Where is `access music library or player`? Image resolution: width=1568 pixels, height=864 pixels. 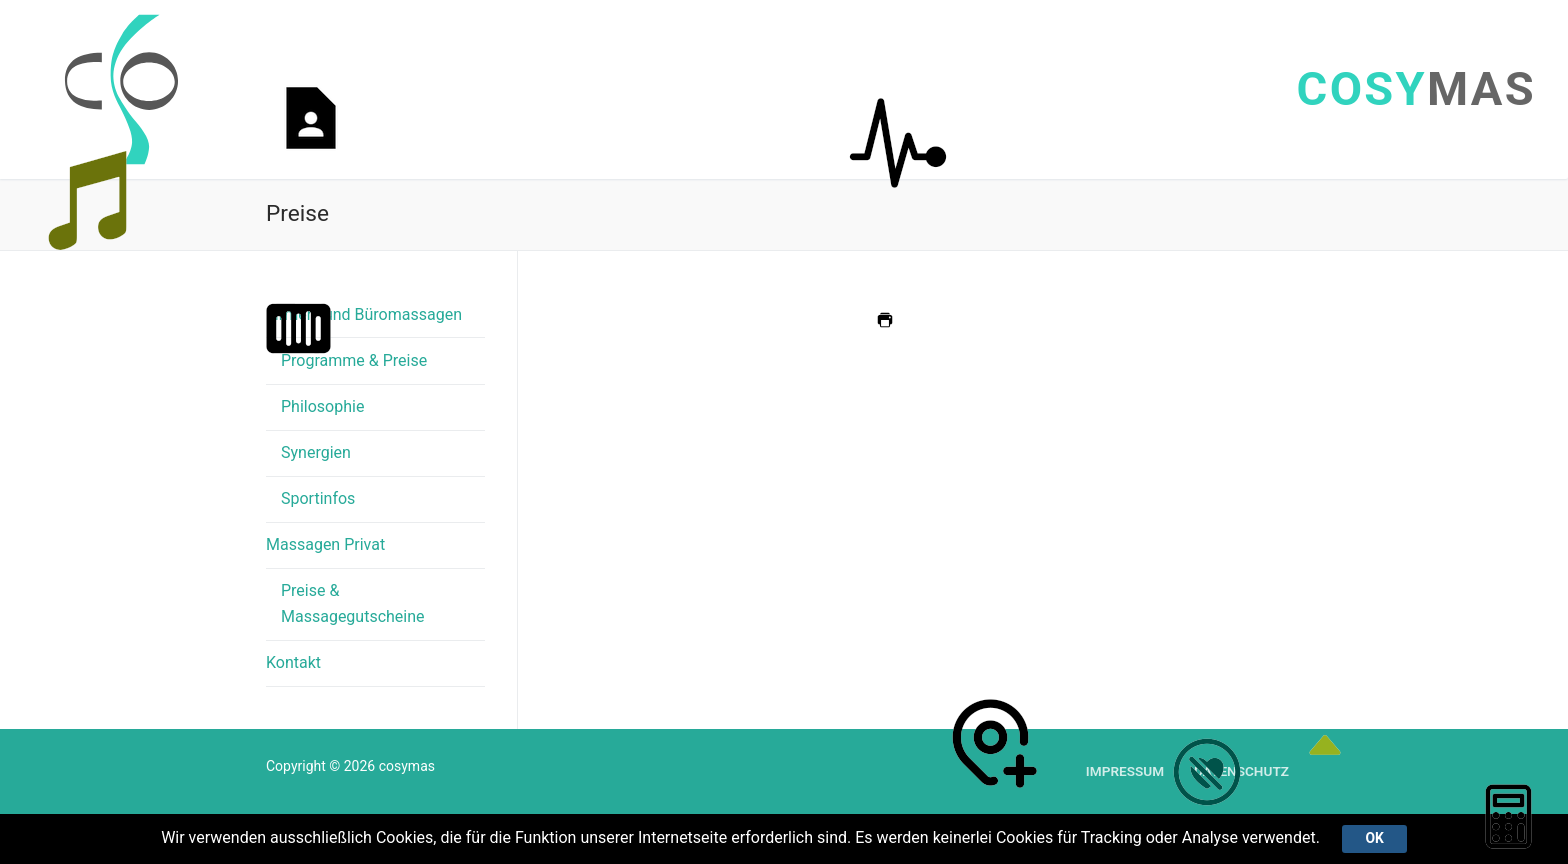
access music library or player is located at coordinates (87, 200).